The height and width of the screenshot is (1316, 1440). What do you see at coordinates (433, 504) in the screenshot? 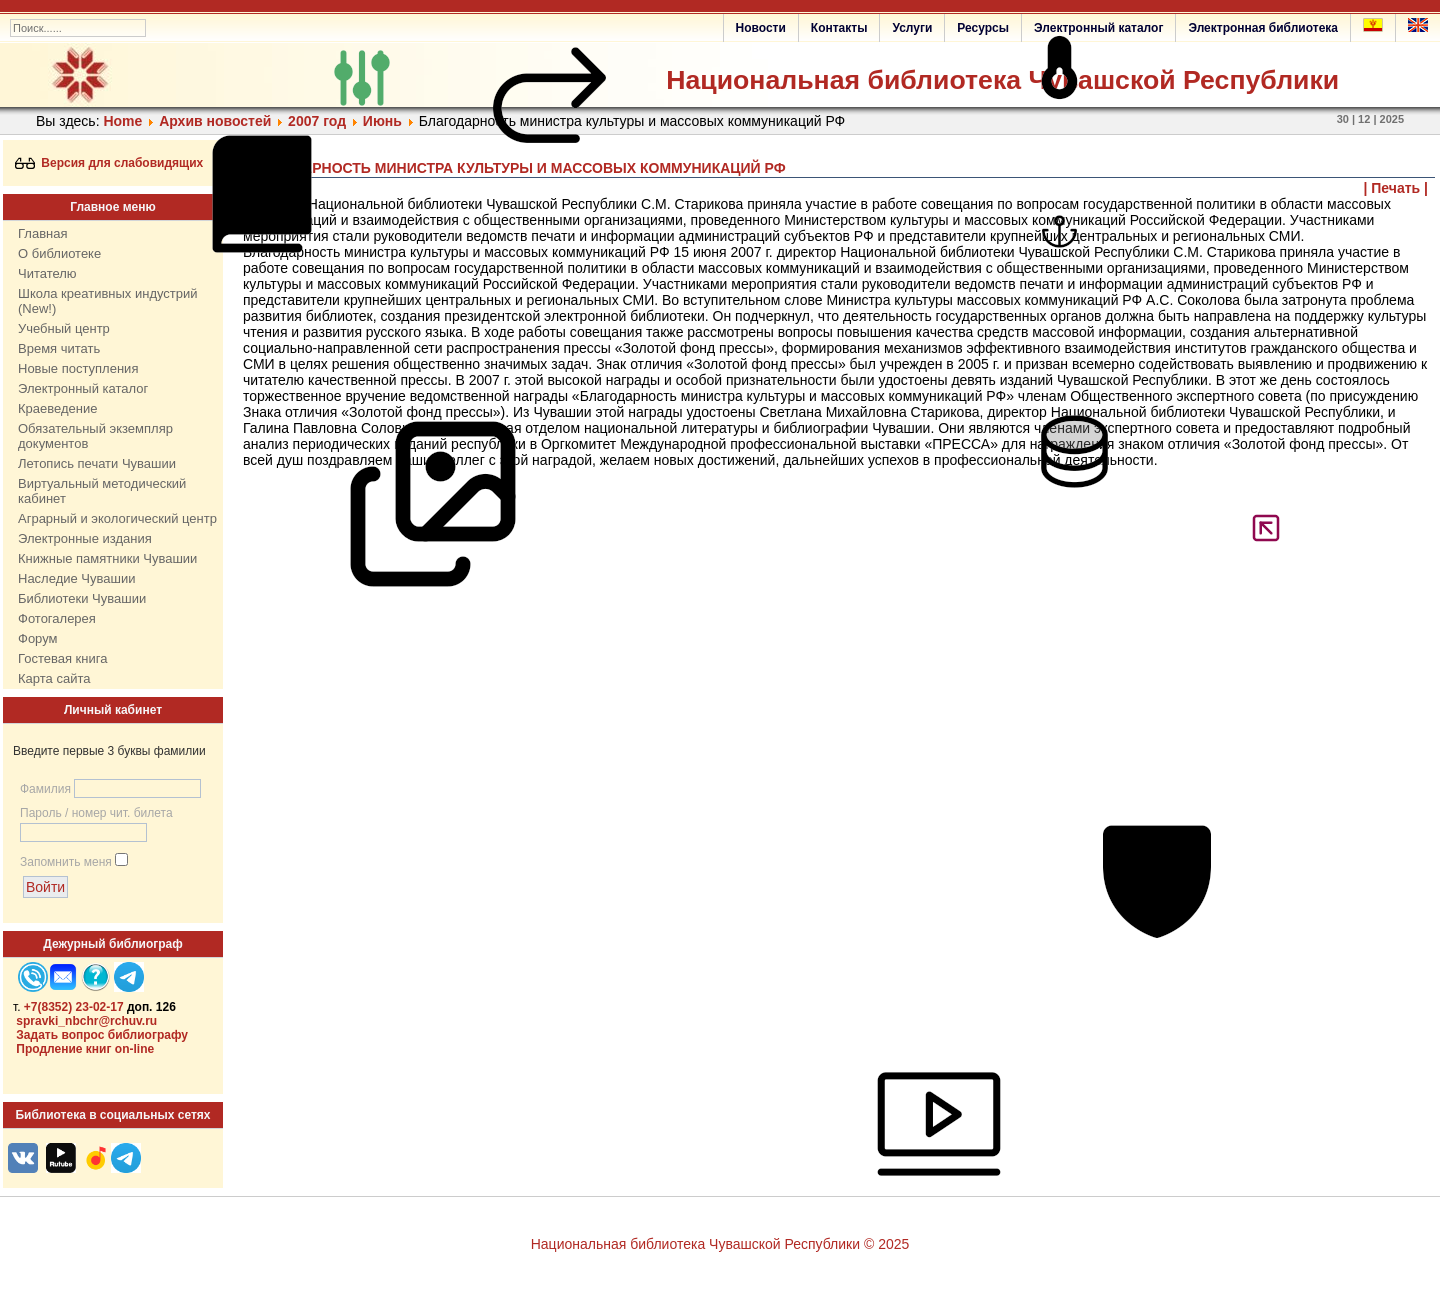
I see `view photo gallery` at bounding box center [433, 504].